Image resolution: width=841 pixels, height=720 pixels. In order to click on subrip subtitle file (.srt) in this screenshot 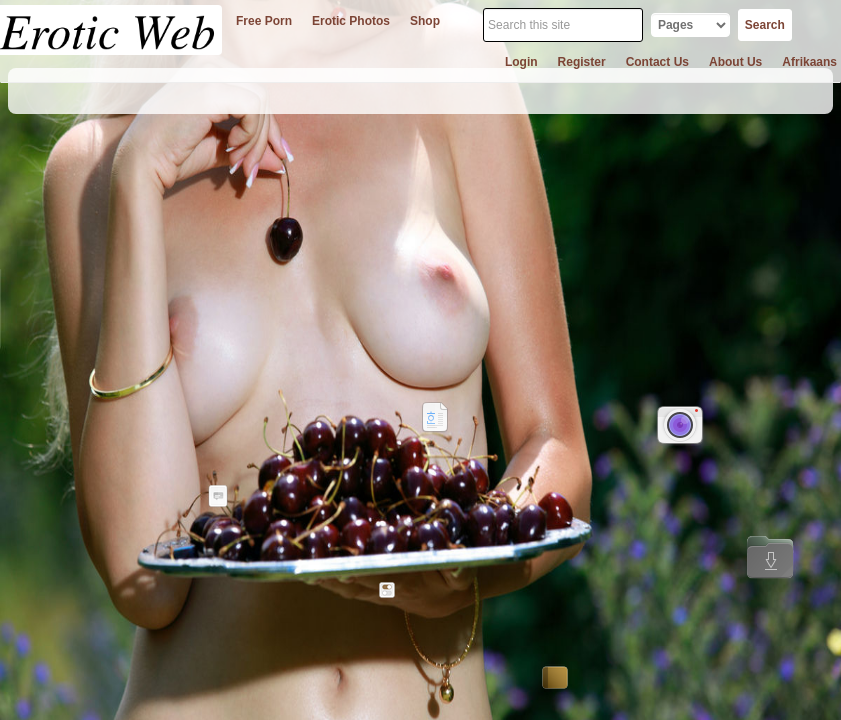, I will do `click(218, 496)`.